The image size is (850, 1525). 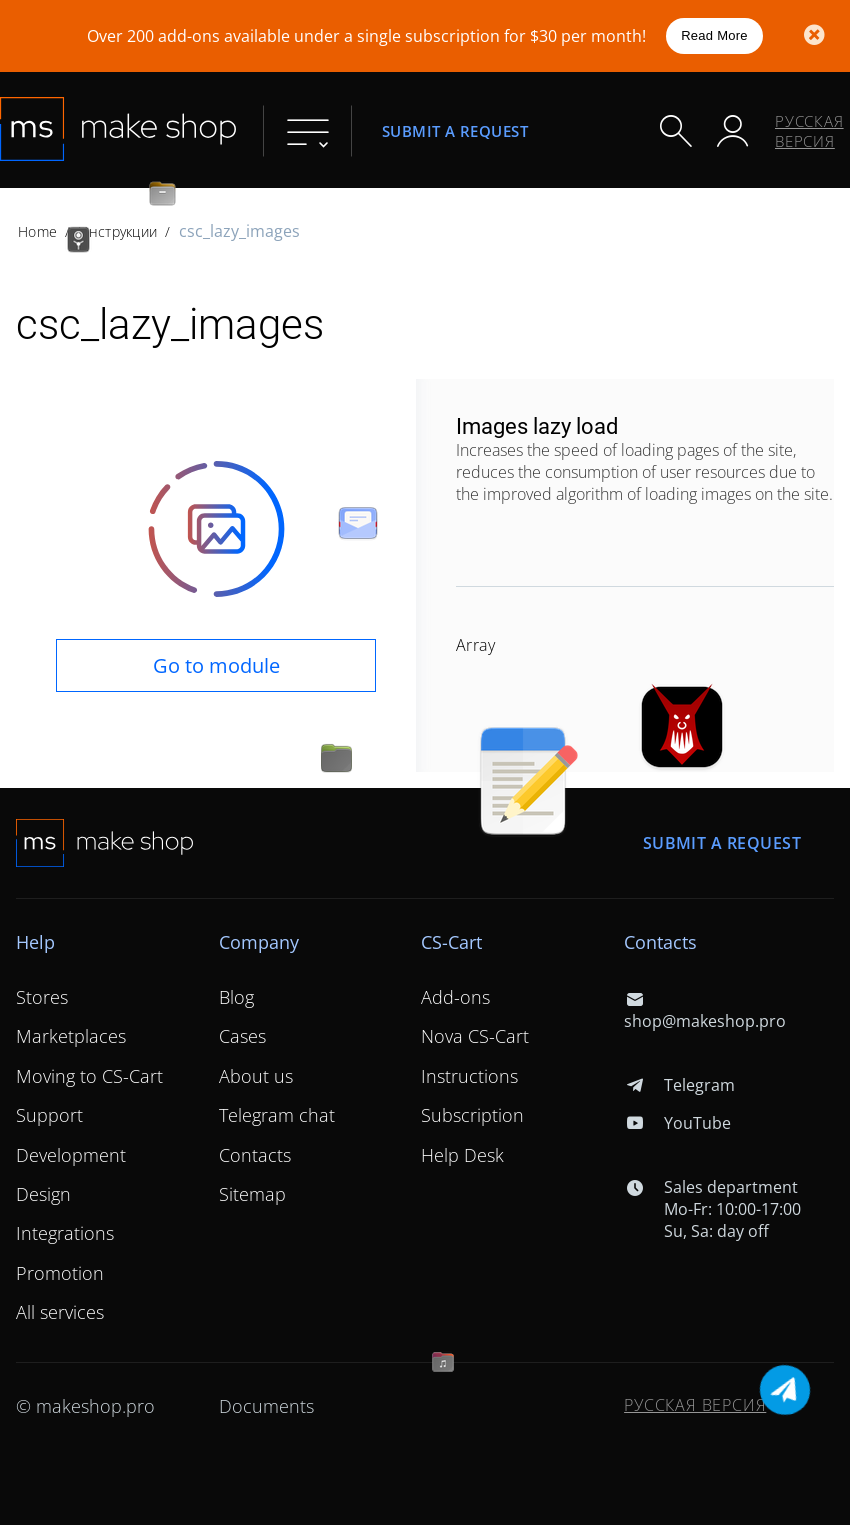 I want to click on open the text editor application, so click(x=523, y=781).